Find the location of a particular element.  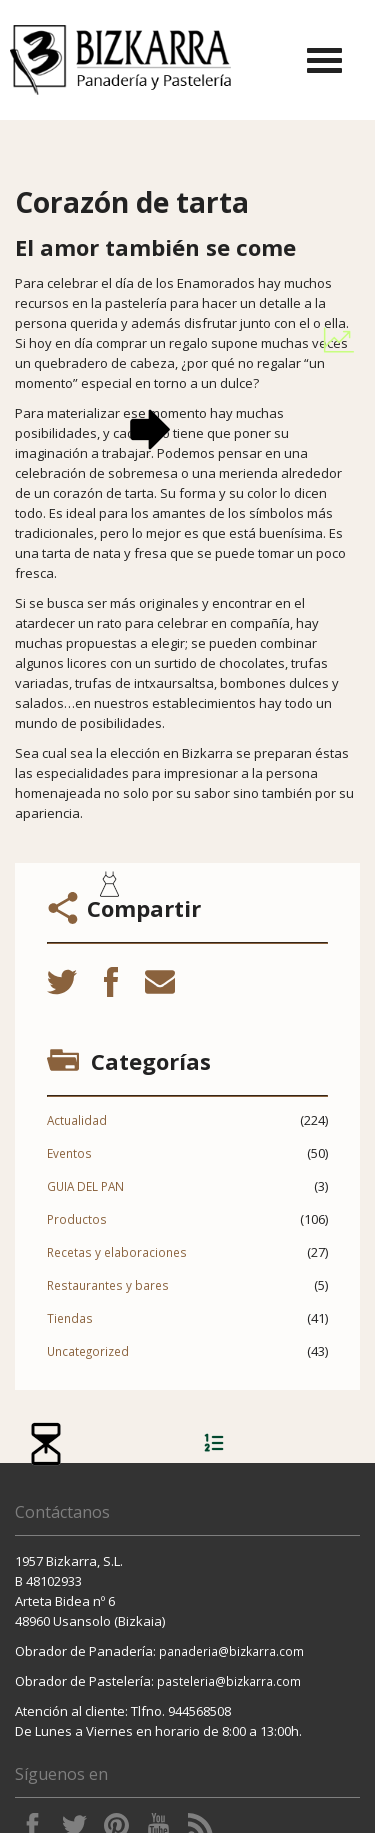

create a numbered list is located at coordinates (214, 1443).